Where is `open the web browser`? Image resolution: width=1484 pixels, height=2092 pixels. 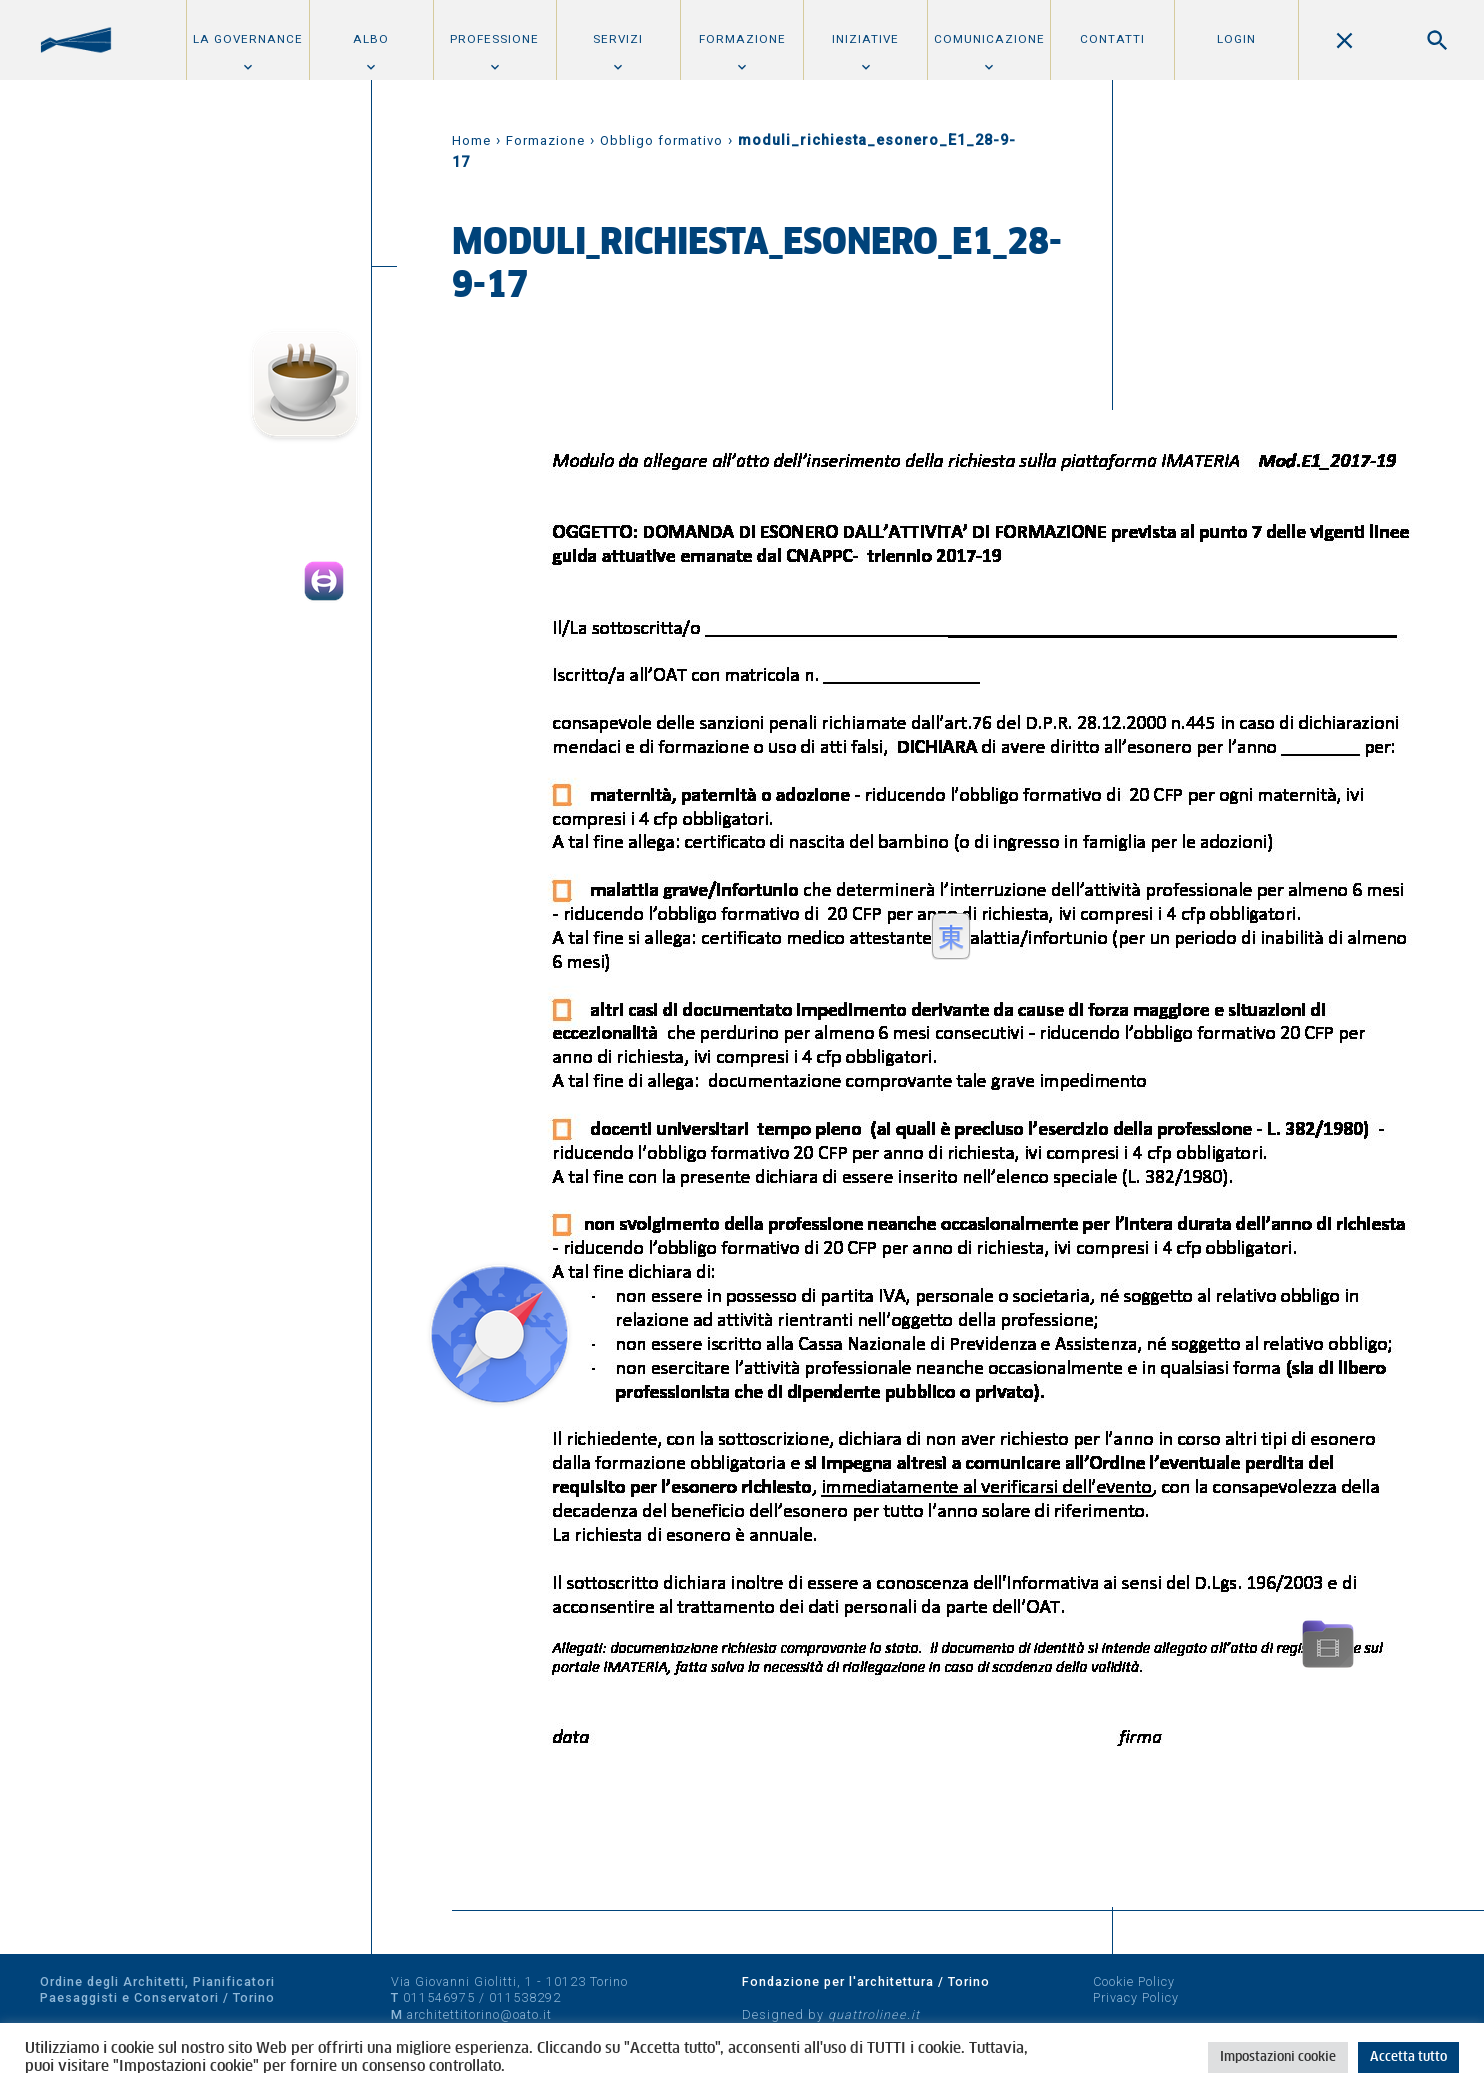 open the web browser is located at coordinates (499, 1334).